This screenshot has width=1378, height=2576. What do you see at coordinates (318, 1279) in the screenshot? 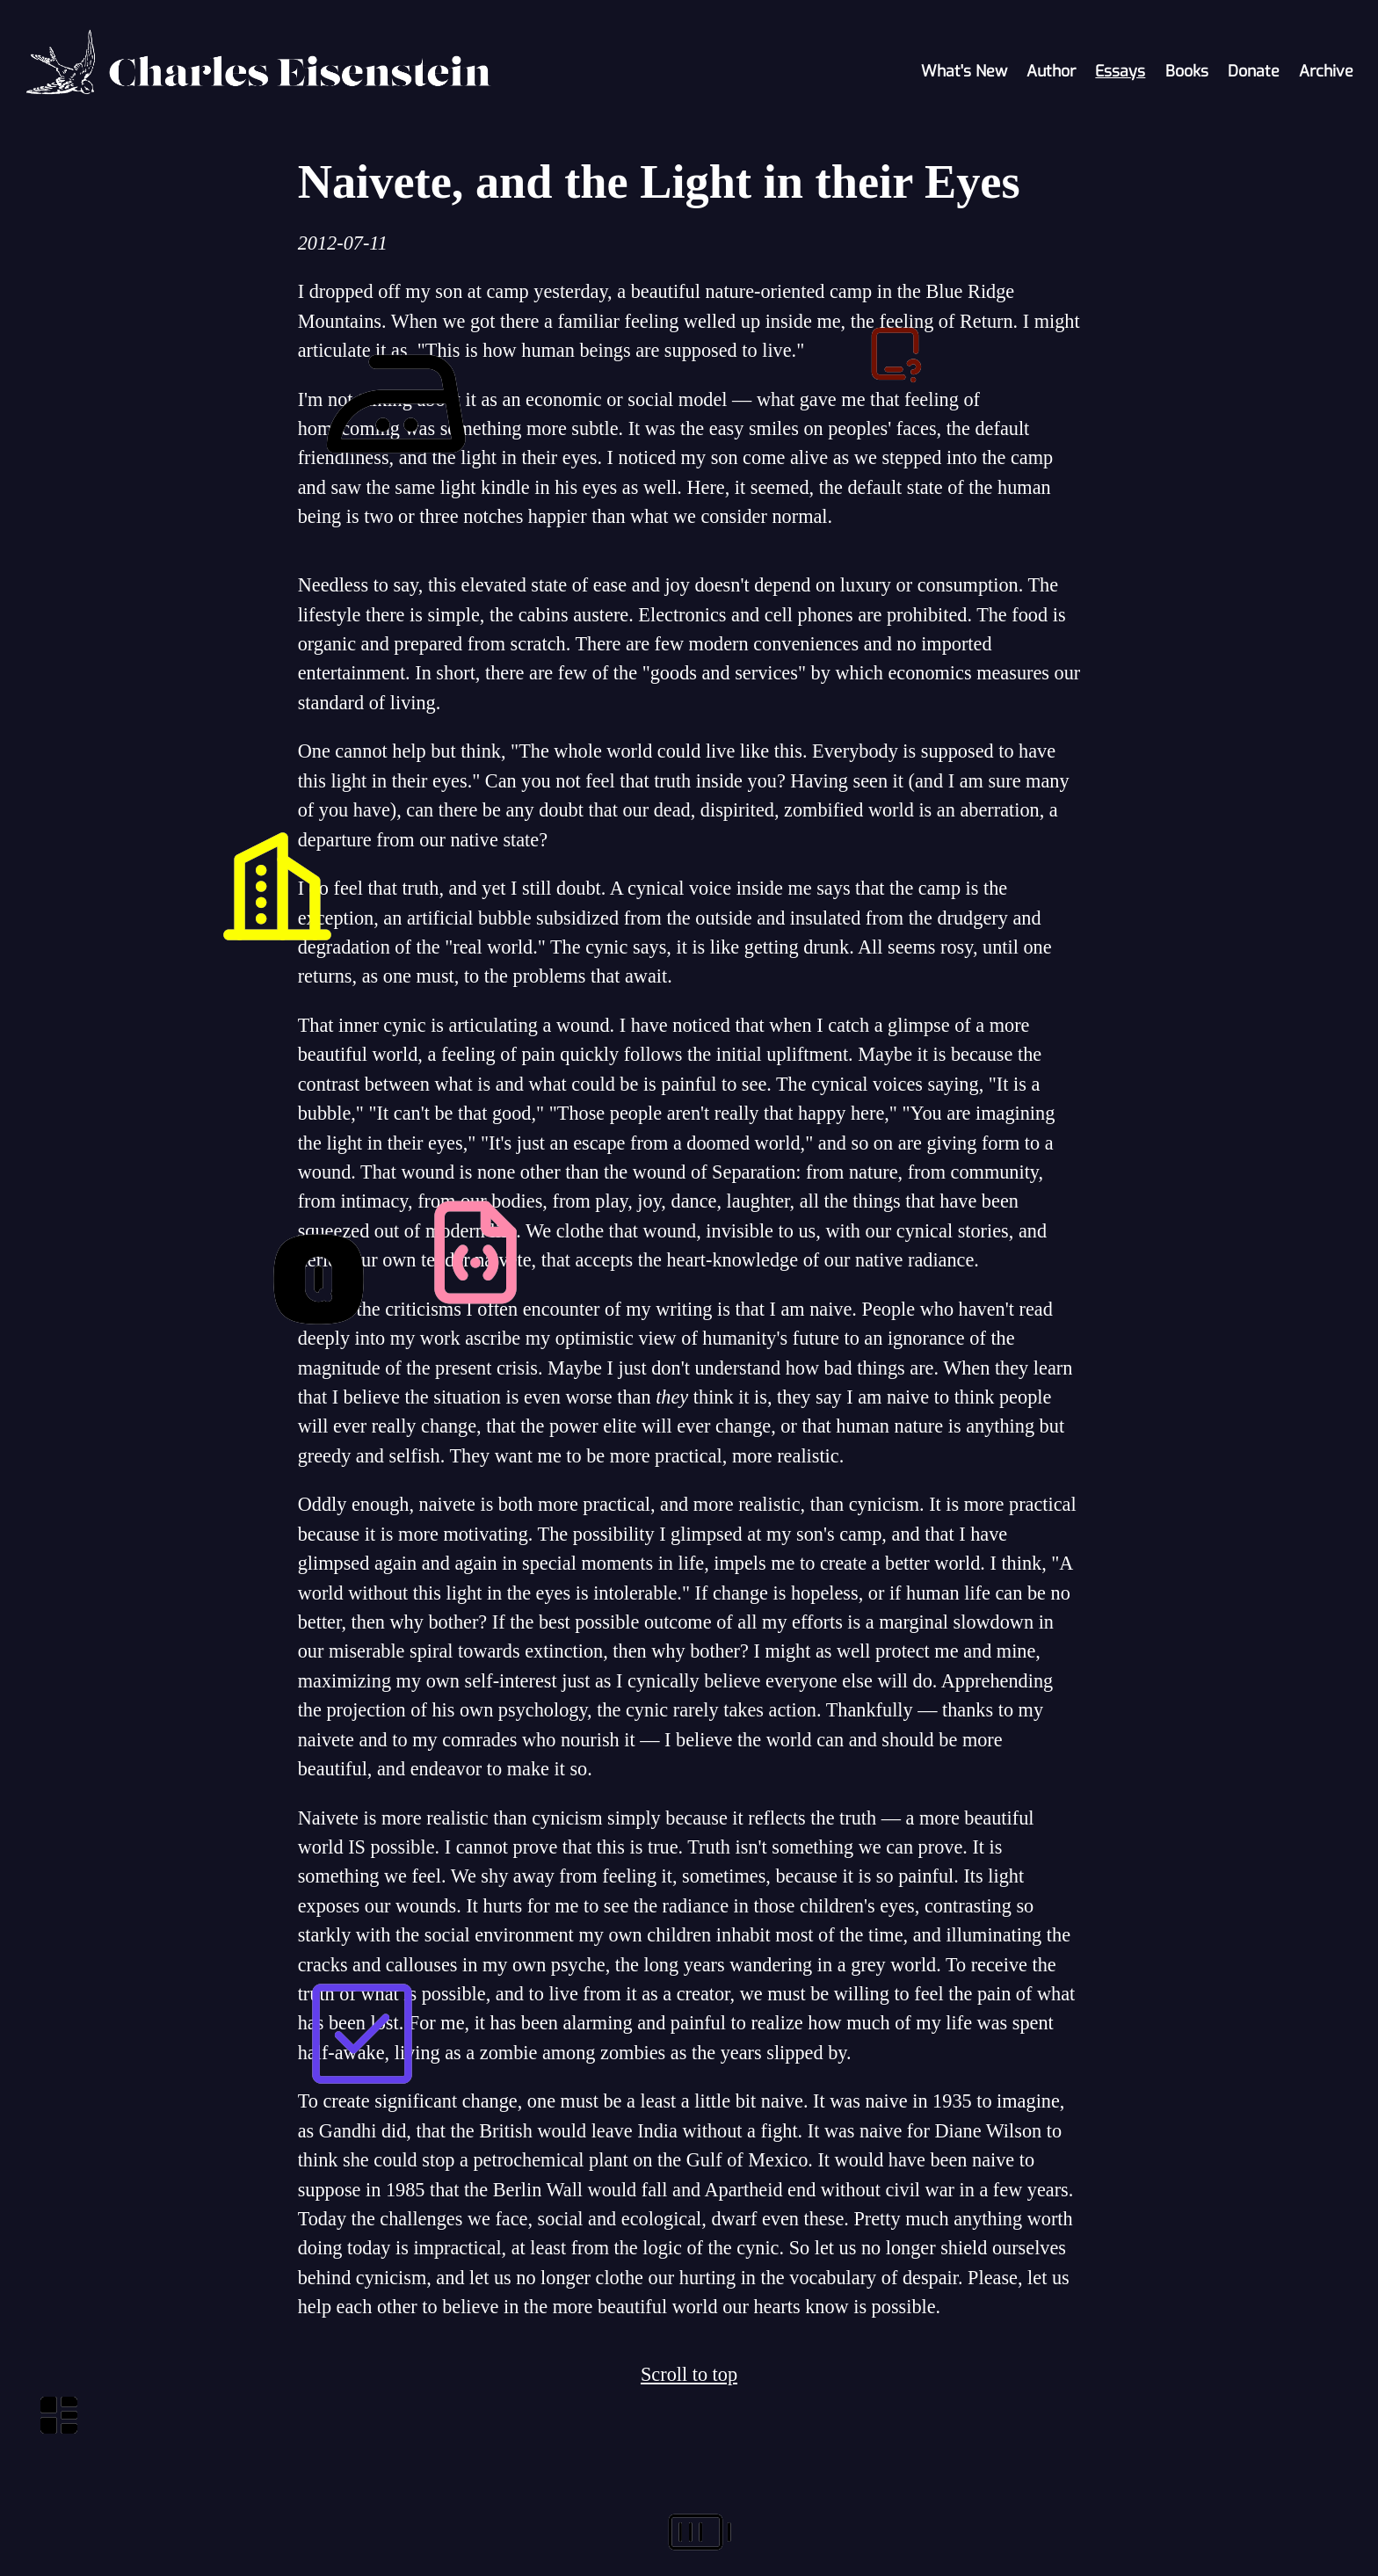
I see `represents the letter Q in a keyboard or text input` at bounding box center [318, 1279].